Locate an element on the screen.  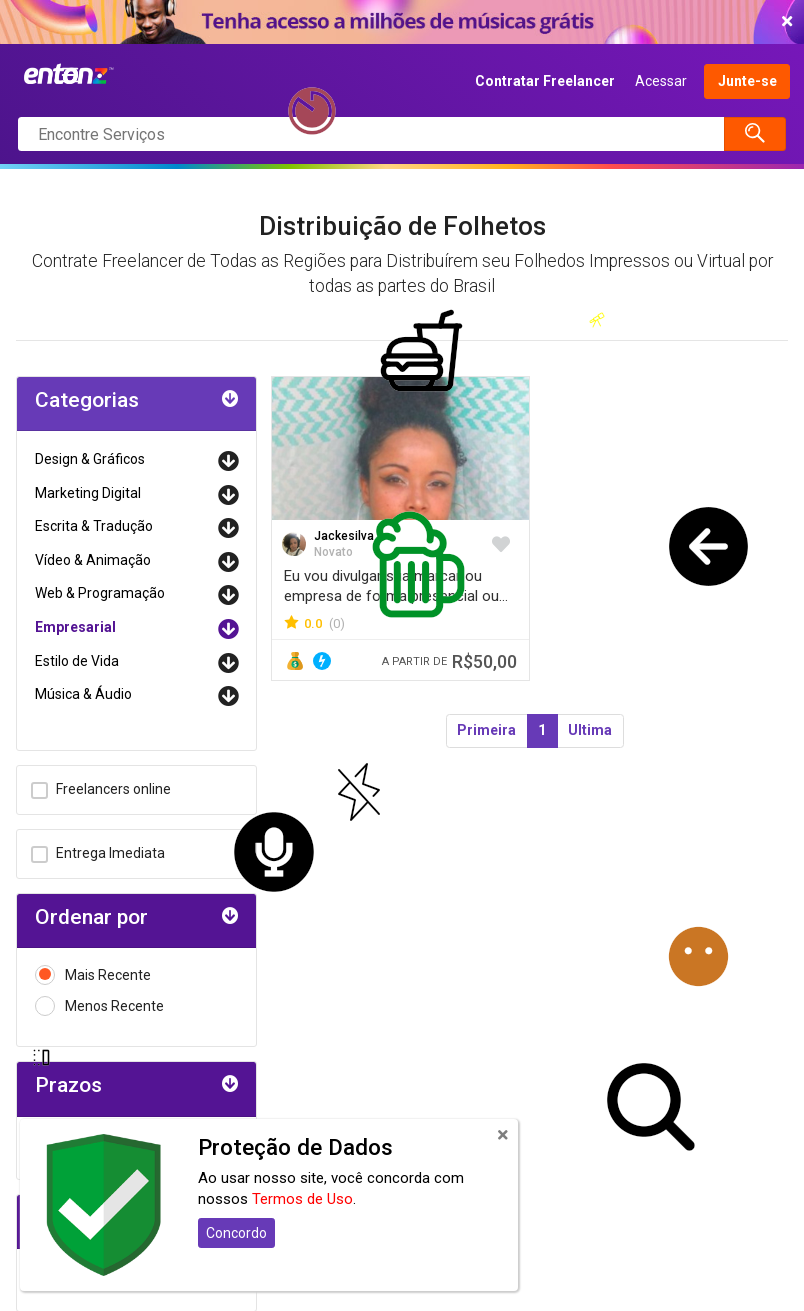
search for content or items is located at coordinates (651, 1107).